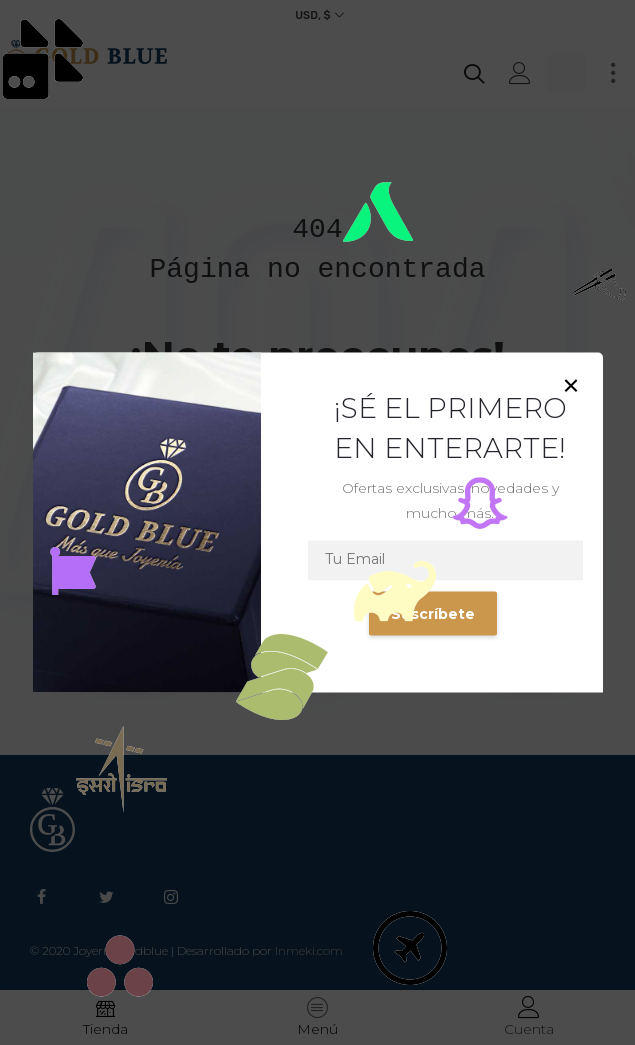 This screenshot has width=635, height=1045. Describe the element at coordinates (73, 571) in the screenshot. I see `font awesome brand logo` at that location.